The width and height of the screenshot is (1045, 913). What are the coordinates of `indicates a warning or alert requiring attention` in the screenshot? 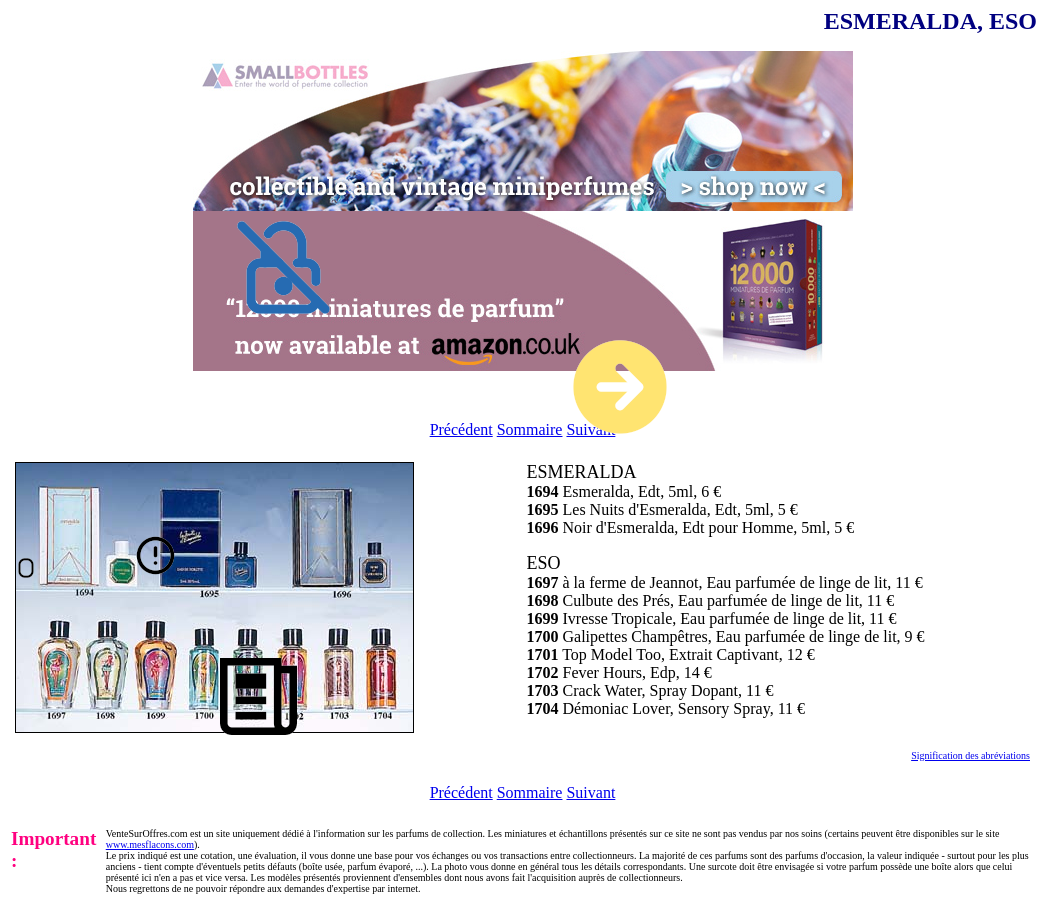 It's located at (155, 555).